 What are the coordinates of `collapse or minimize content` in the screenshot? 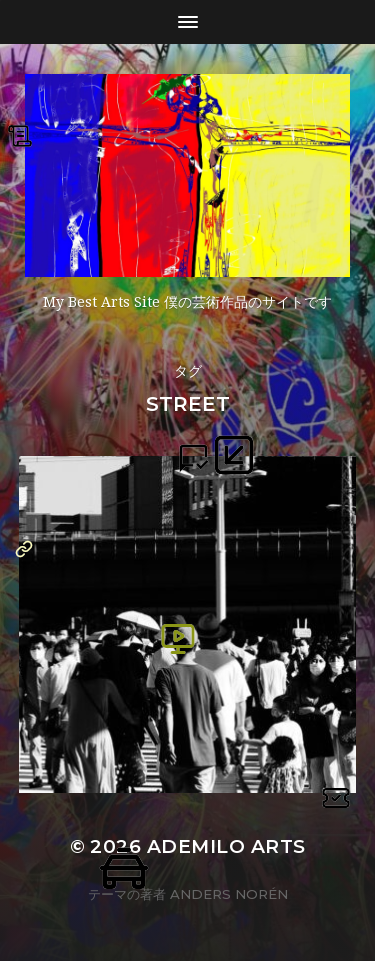 It's located at (234, 455).